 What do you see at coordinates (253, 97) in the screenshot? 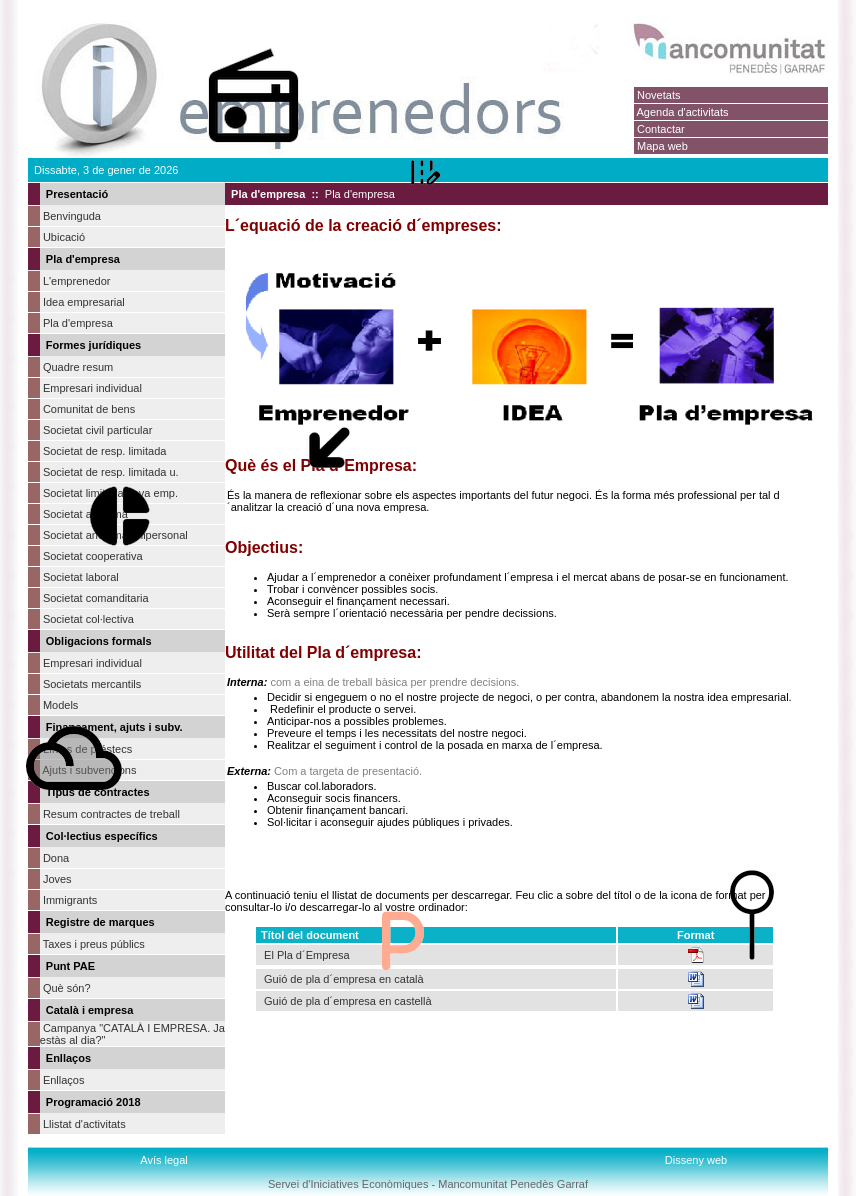
I see `access radio or audio streaming` at bounding box center [253, 97].